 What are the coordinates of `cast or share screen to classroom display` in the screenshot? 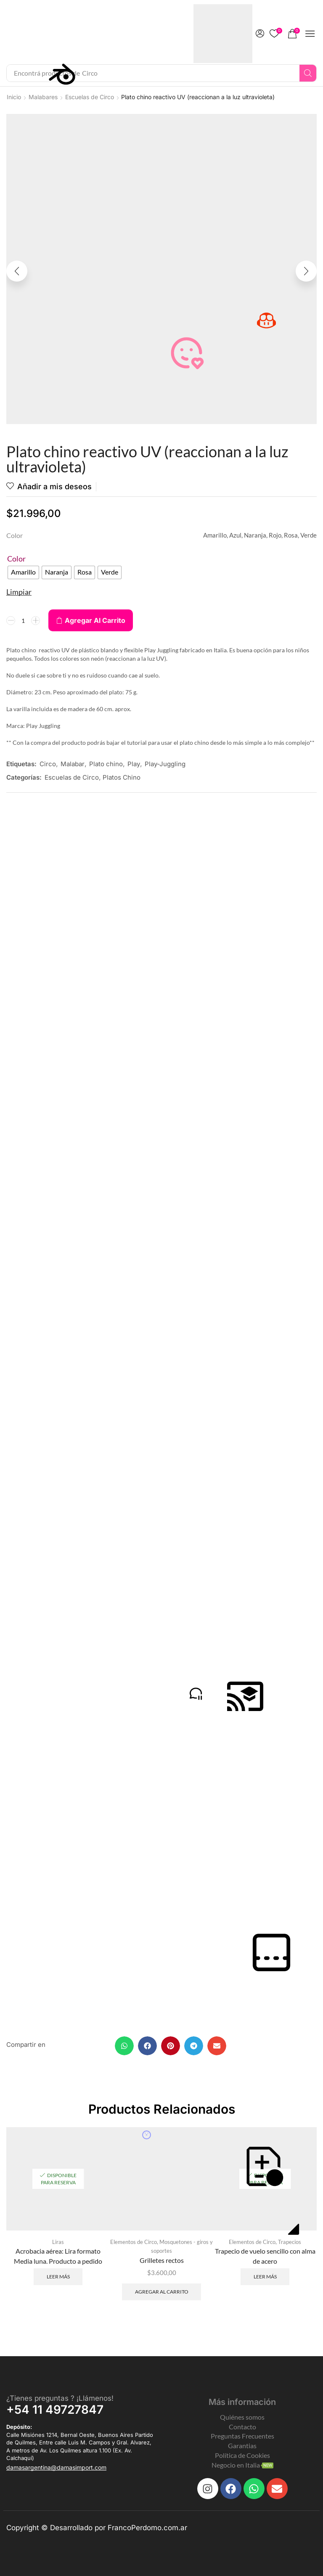 It's located at (245, 1696).